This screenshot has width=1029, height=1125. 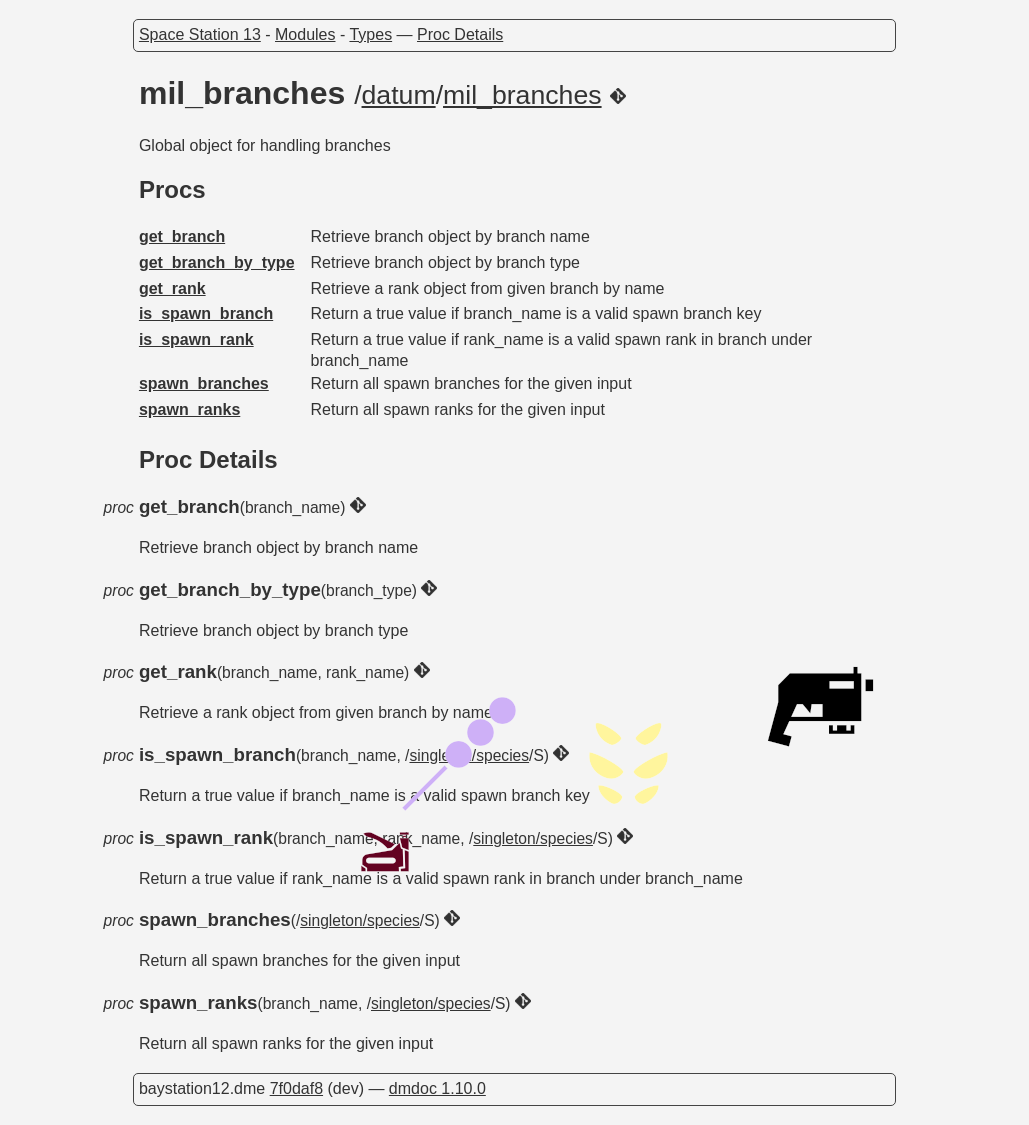 What do you see at coordinates (459, 754) in the screenshot?
I see `Japanese dango food item in a restaurant or food delivery app` at bounding box center [459, 754].